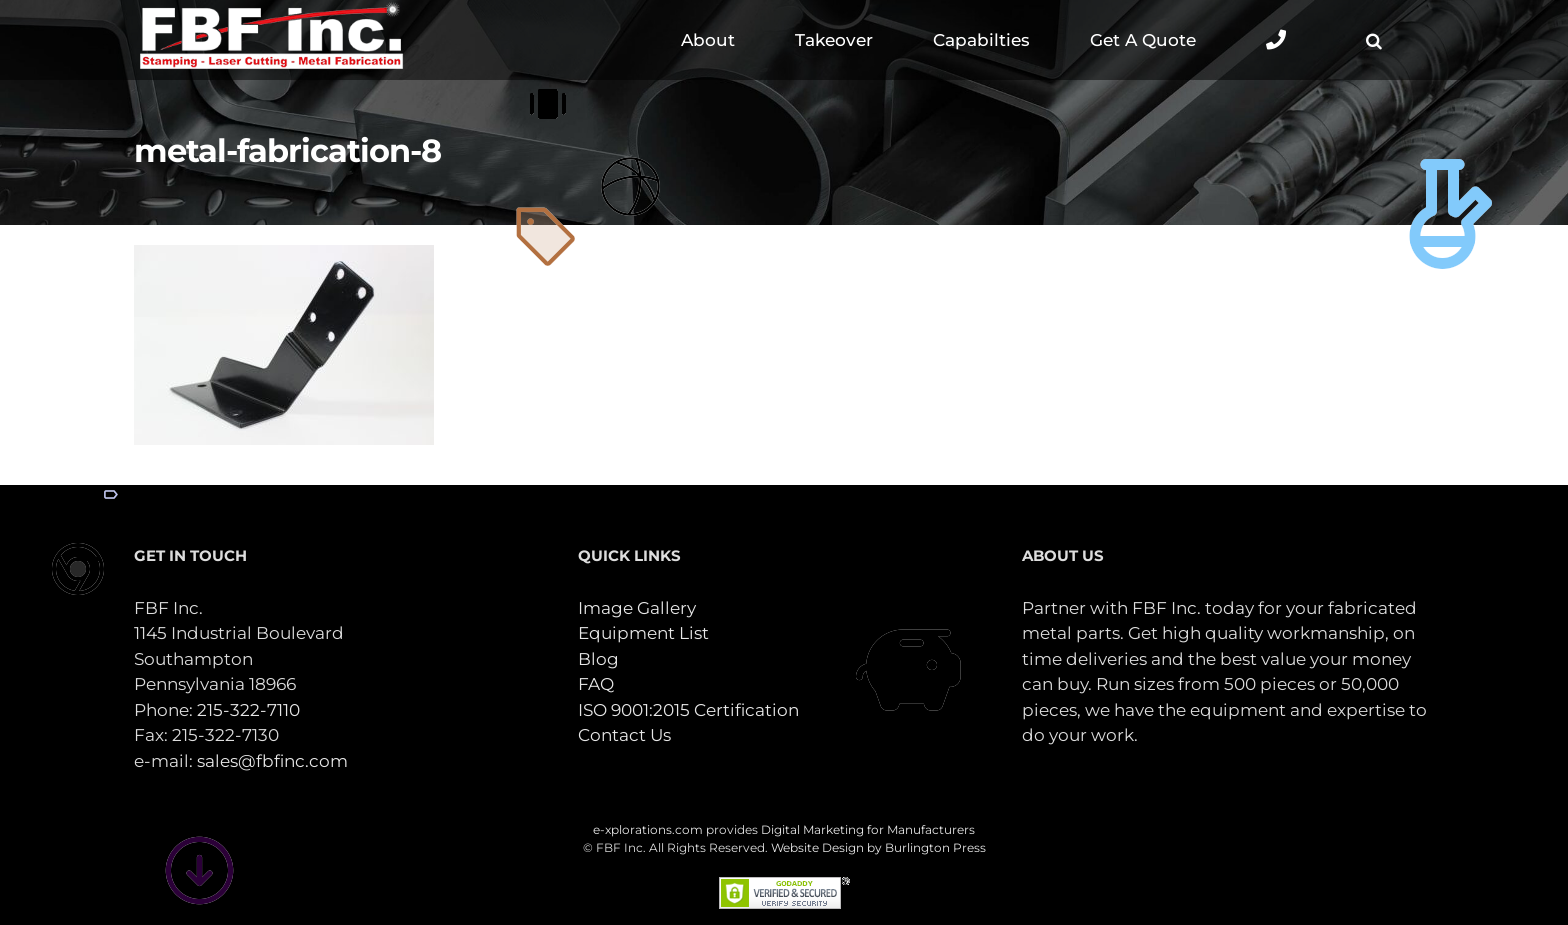 The height and width of the screenshot is (925, 1568). I want to click on add a label or tag to an item, so click(110, 494).